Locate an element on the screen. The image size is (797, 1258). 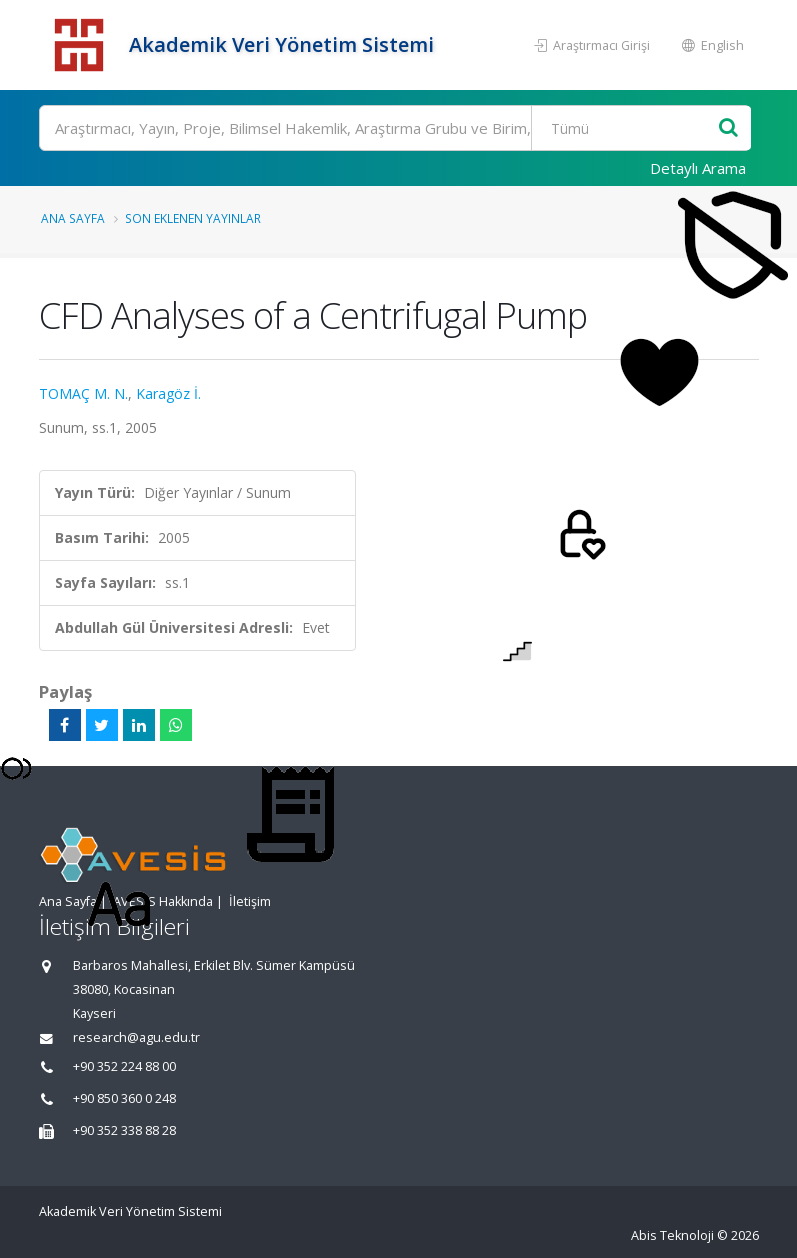
protect or secure your favorites is located at coordinates (579, 533).